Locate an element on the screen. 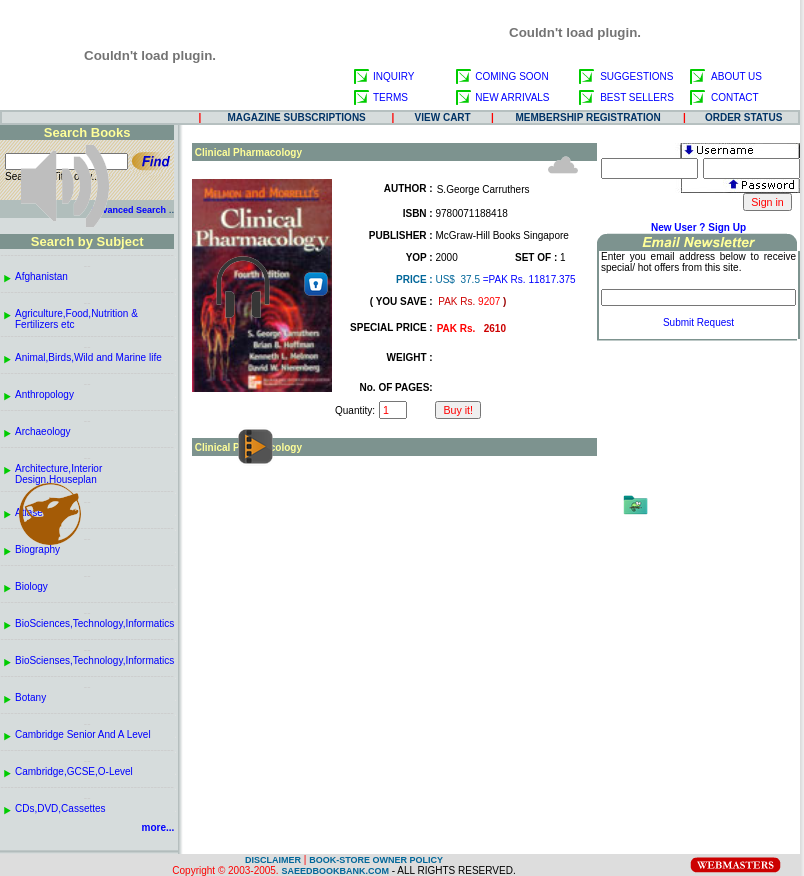 The height and width of the screenshot is (876, 804). open the audio player app is located at coordinates (243, 287).